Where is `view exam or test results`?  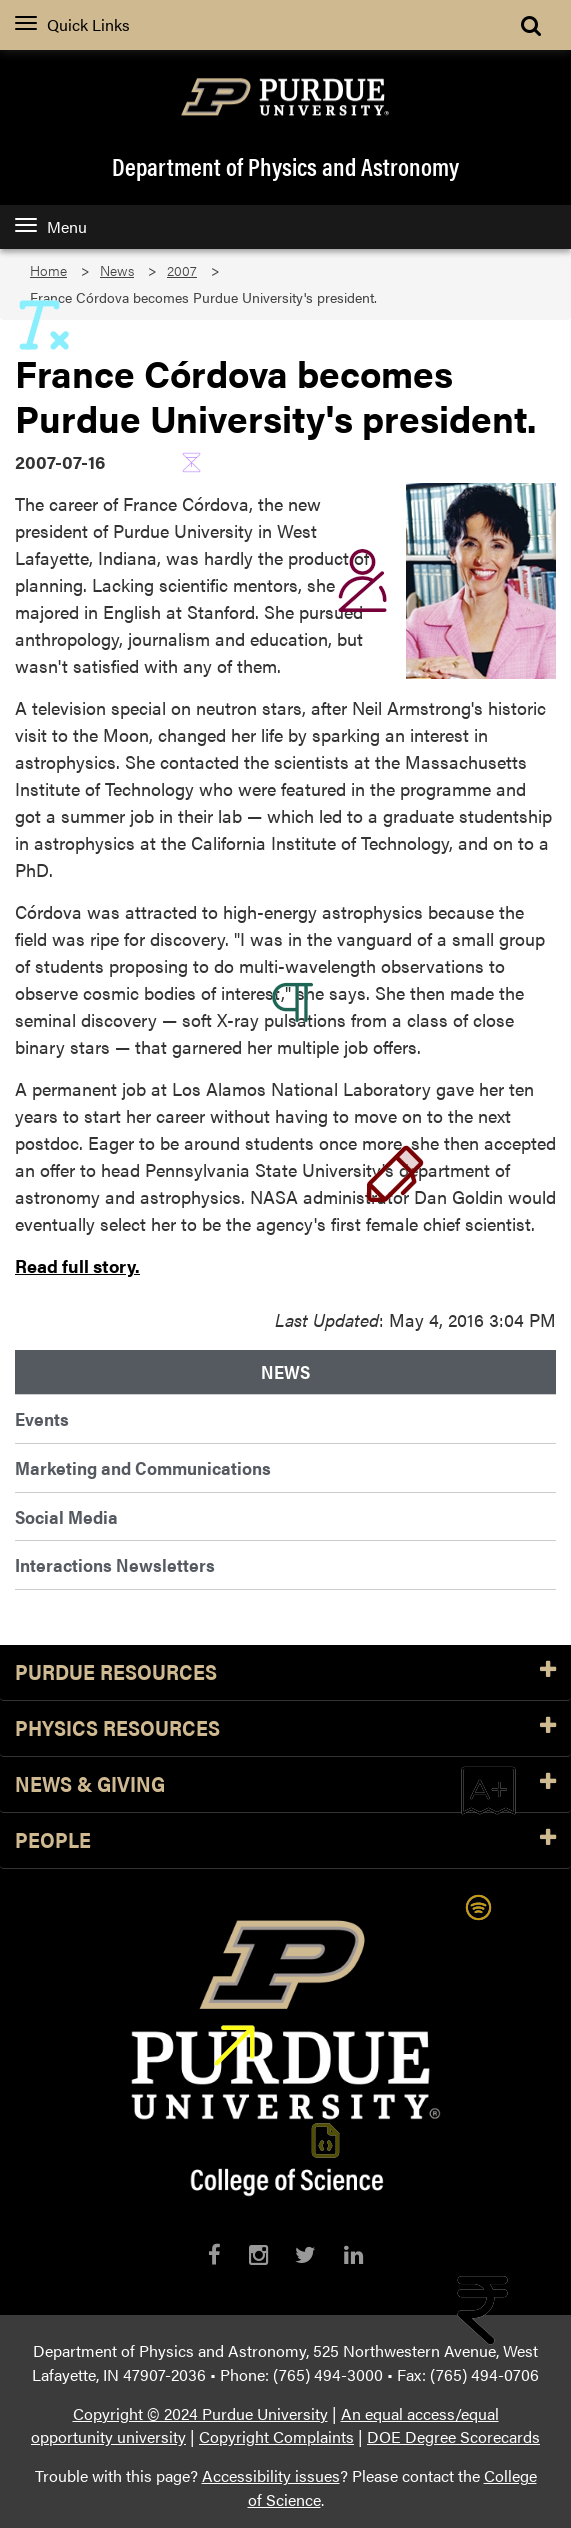 view exam or test results is located at coordinates (488, 1789).